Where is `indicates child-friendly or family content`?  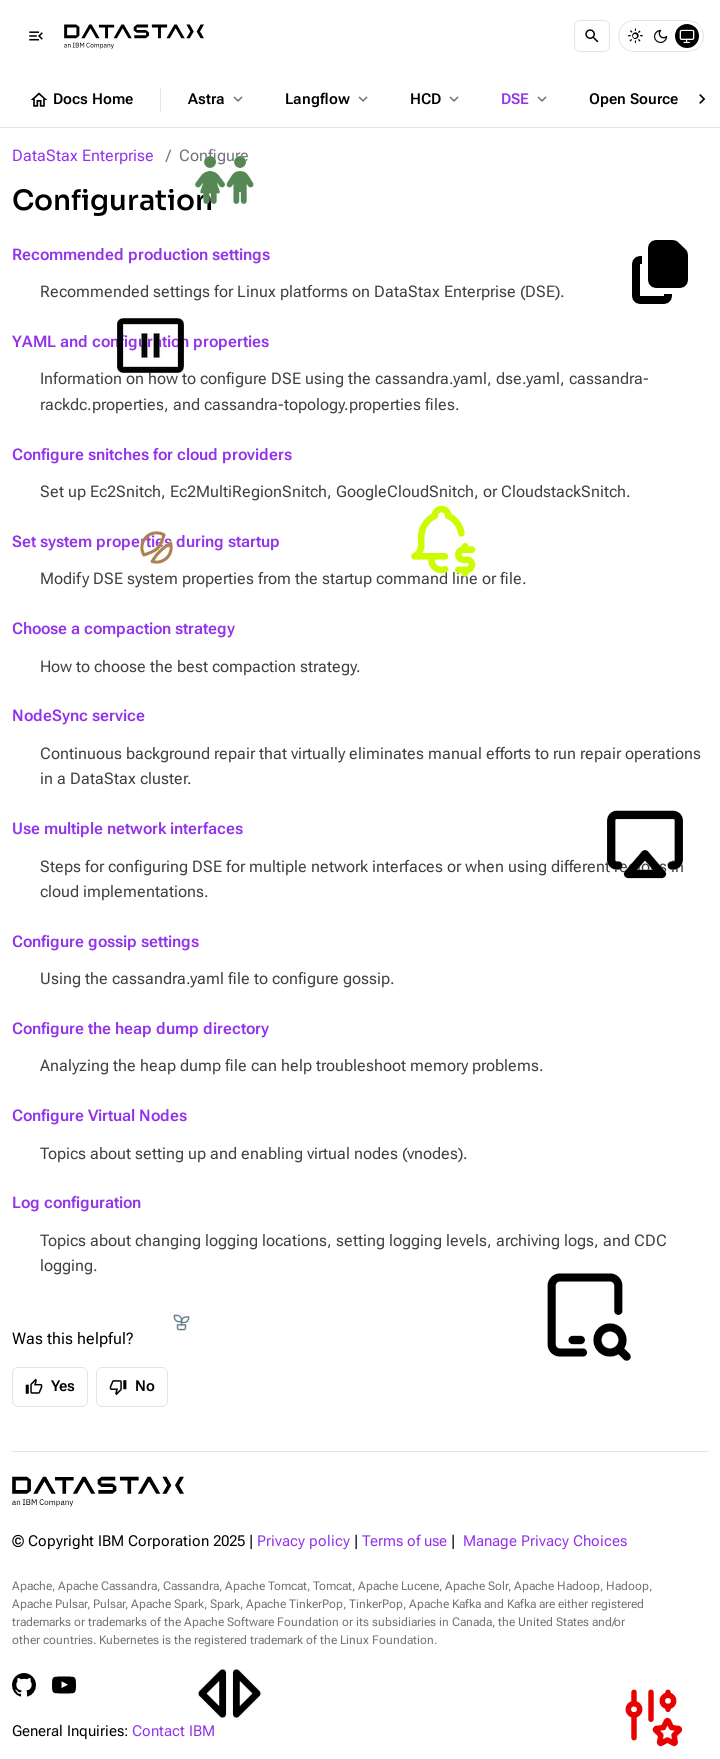
indicates child-friendly or family content is located at coordinates (225, 180).